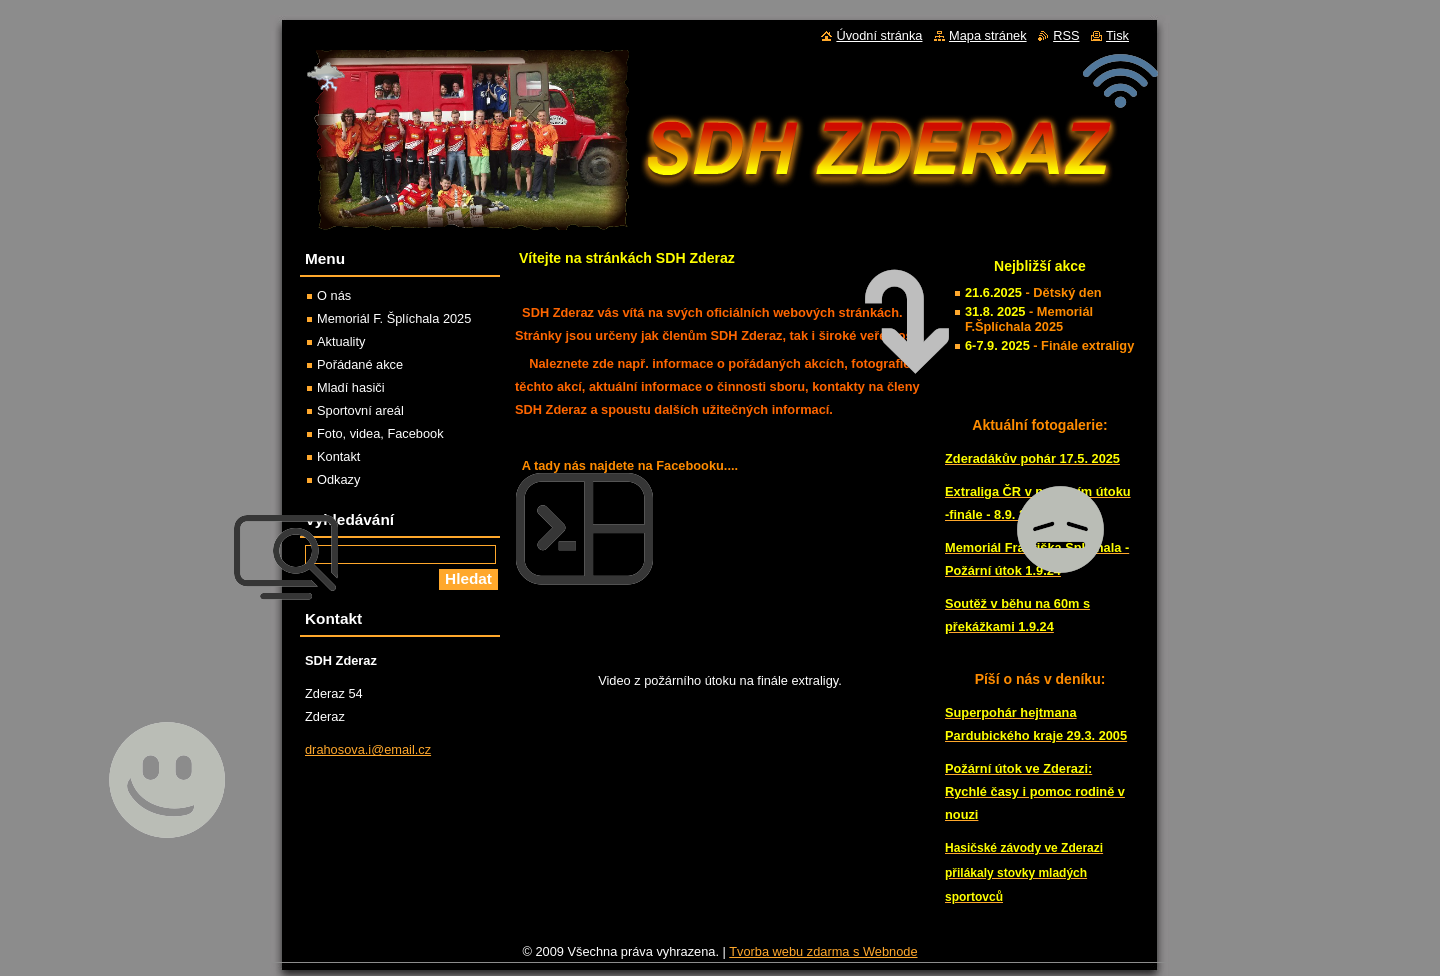 The height and width of the screenshot is (976, 1440). Describe the element at coordinates (167, 780) in the screenshot. I see `insert smirking emoji in message` at that location.